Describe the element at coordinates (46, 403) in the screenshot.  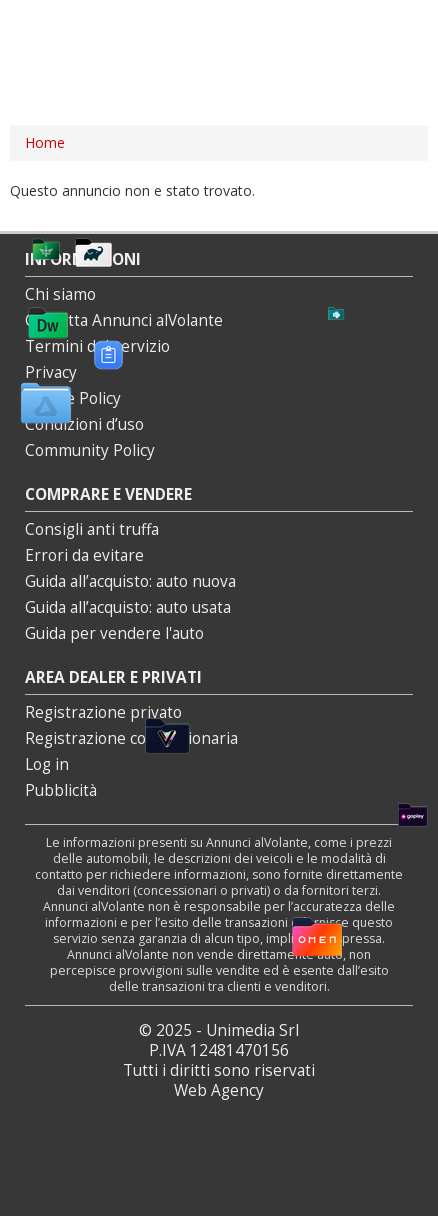
I see `open Affinity app files folder` at that location.